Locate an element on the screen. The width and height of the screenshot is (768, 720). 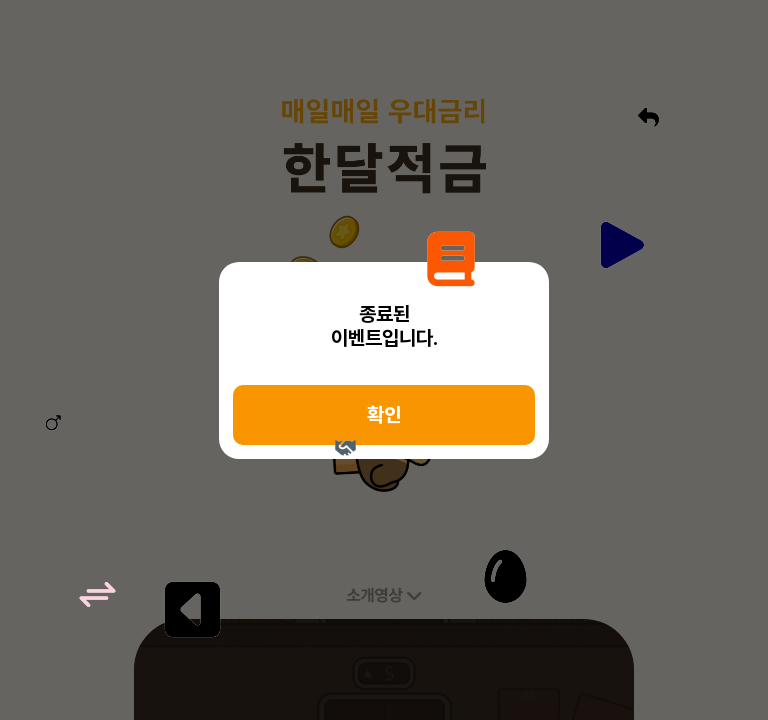
initiate a partnership or collaboration is located at coordinates (345, 447).